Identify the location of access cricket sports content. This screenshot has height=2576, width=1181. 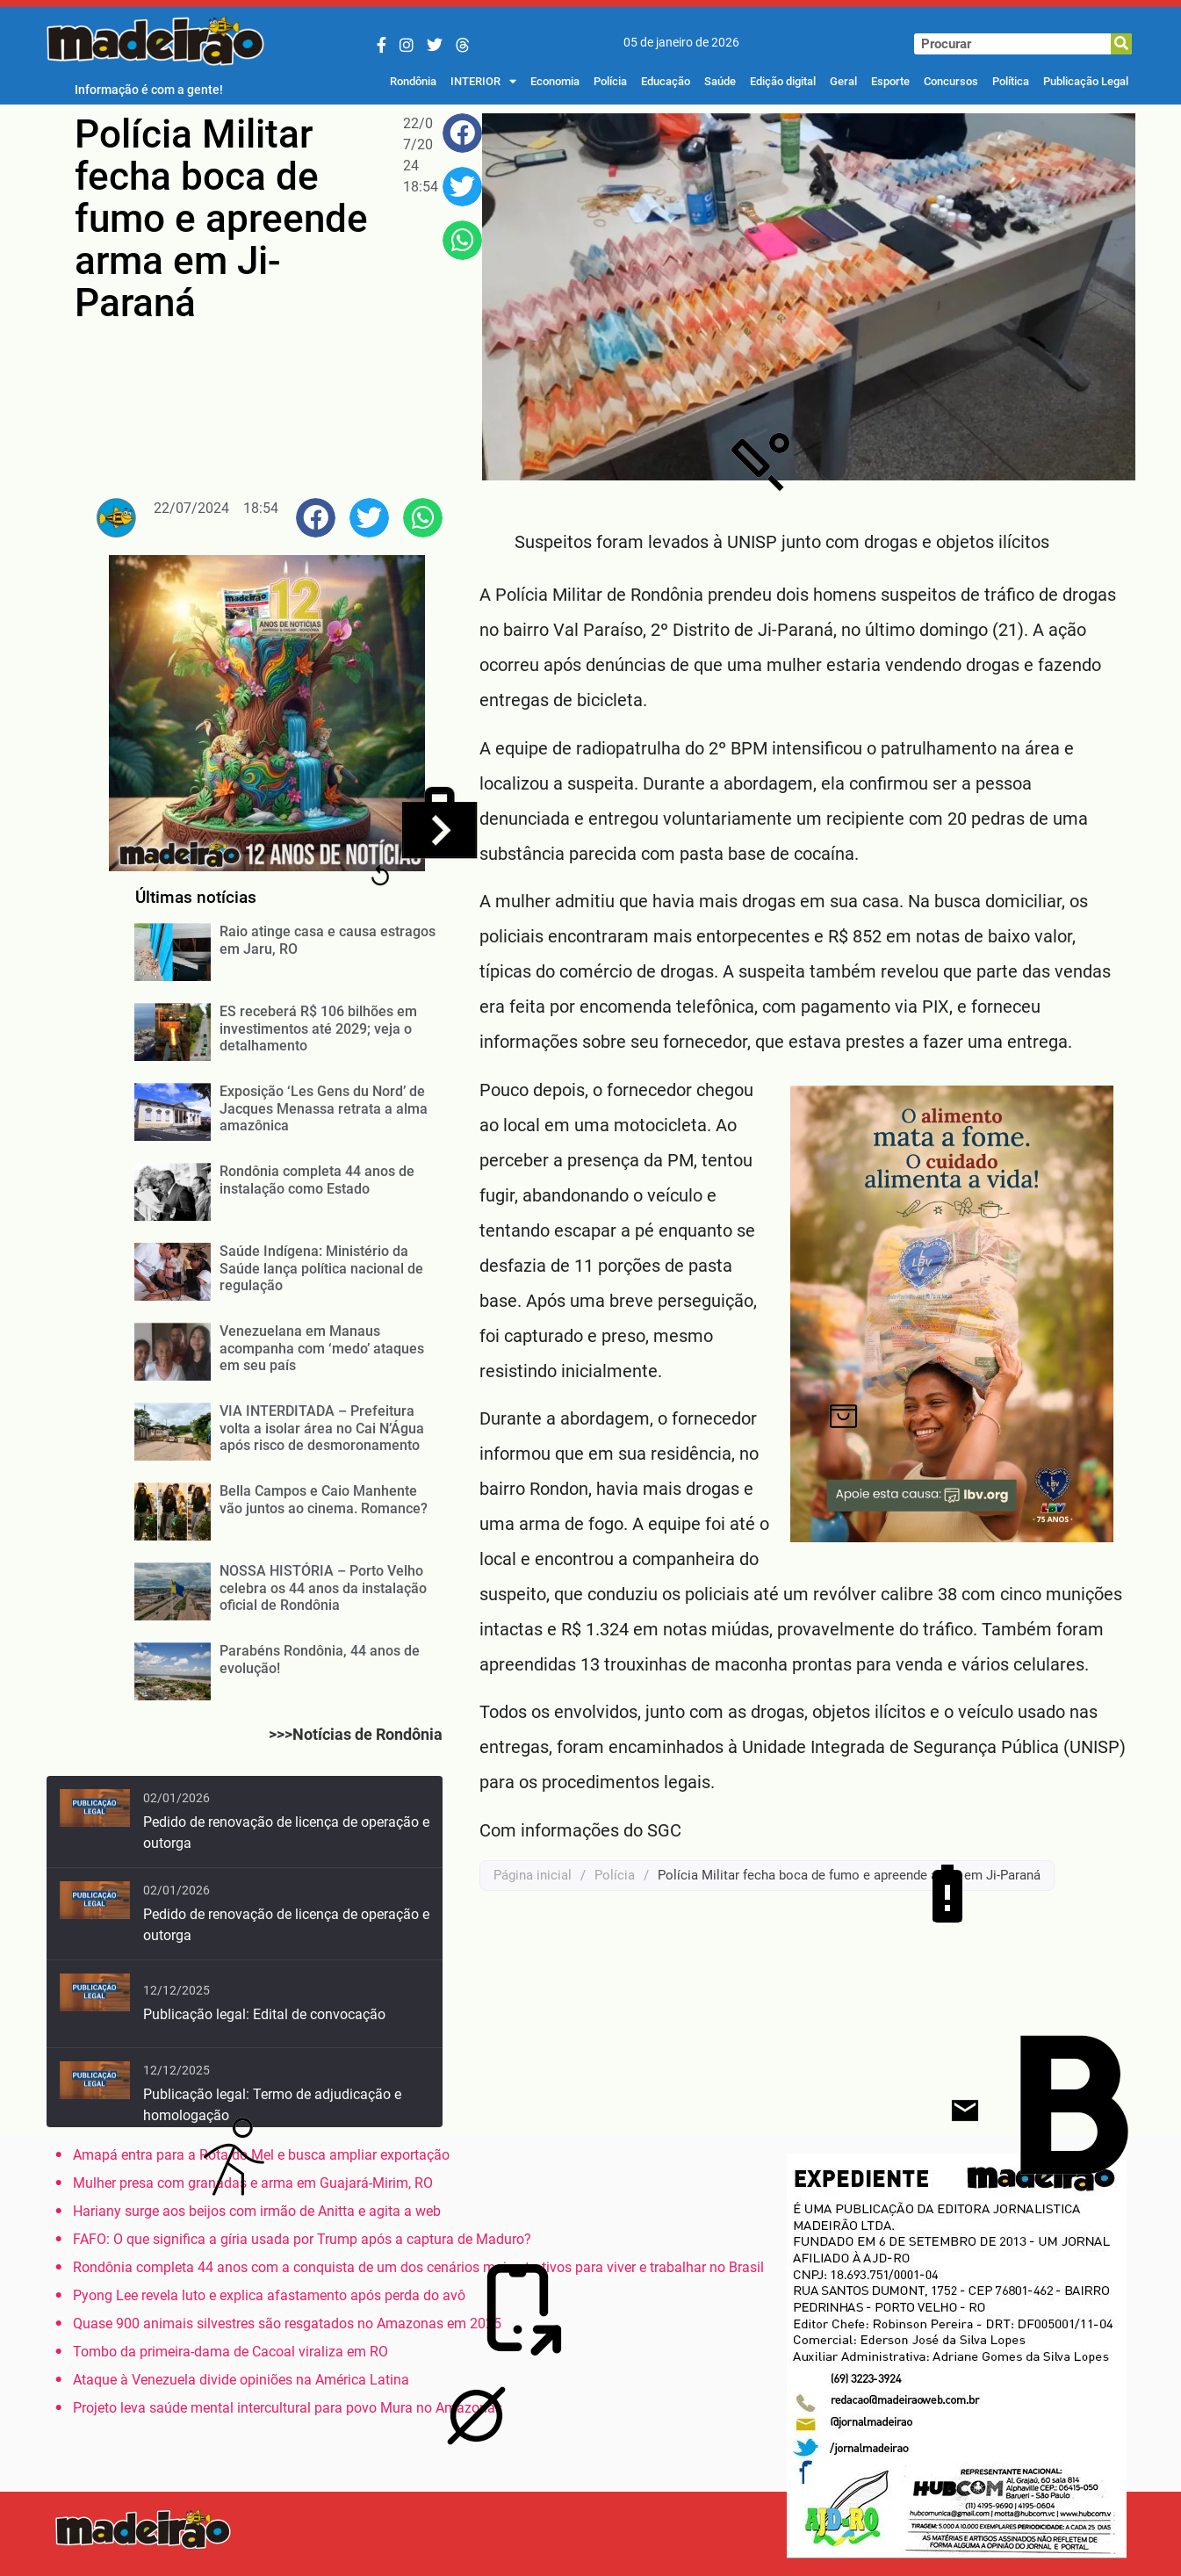
(760, 462).